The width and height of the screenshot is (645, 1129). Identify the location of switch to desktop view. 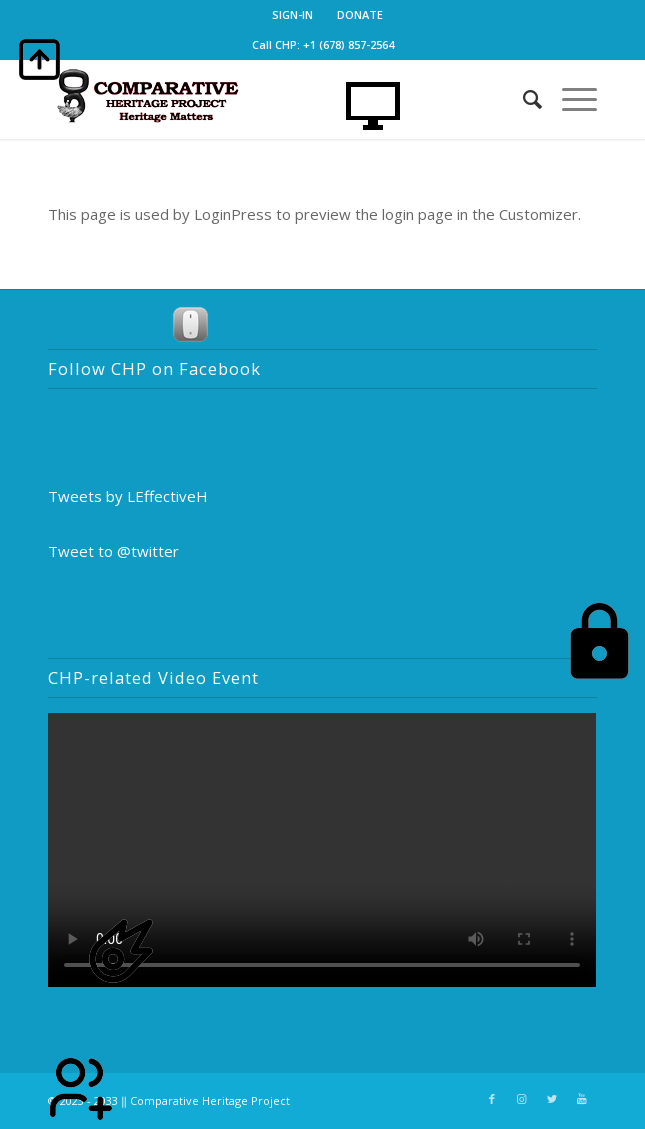
(373, 106).